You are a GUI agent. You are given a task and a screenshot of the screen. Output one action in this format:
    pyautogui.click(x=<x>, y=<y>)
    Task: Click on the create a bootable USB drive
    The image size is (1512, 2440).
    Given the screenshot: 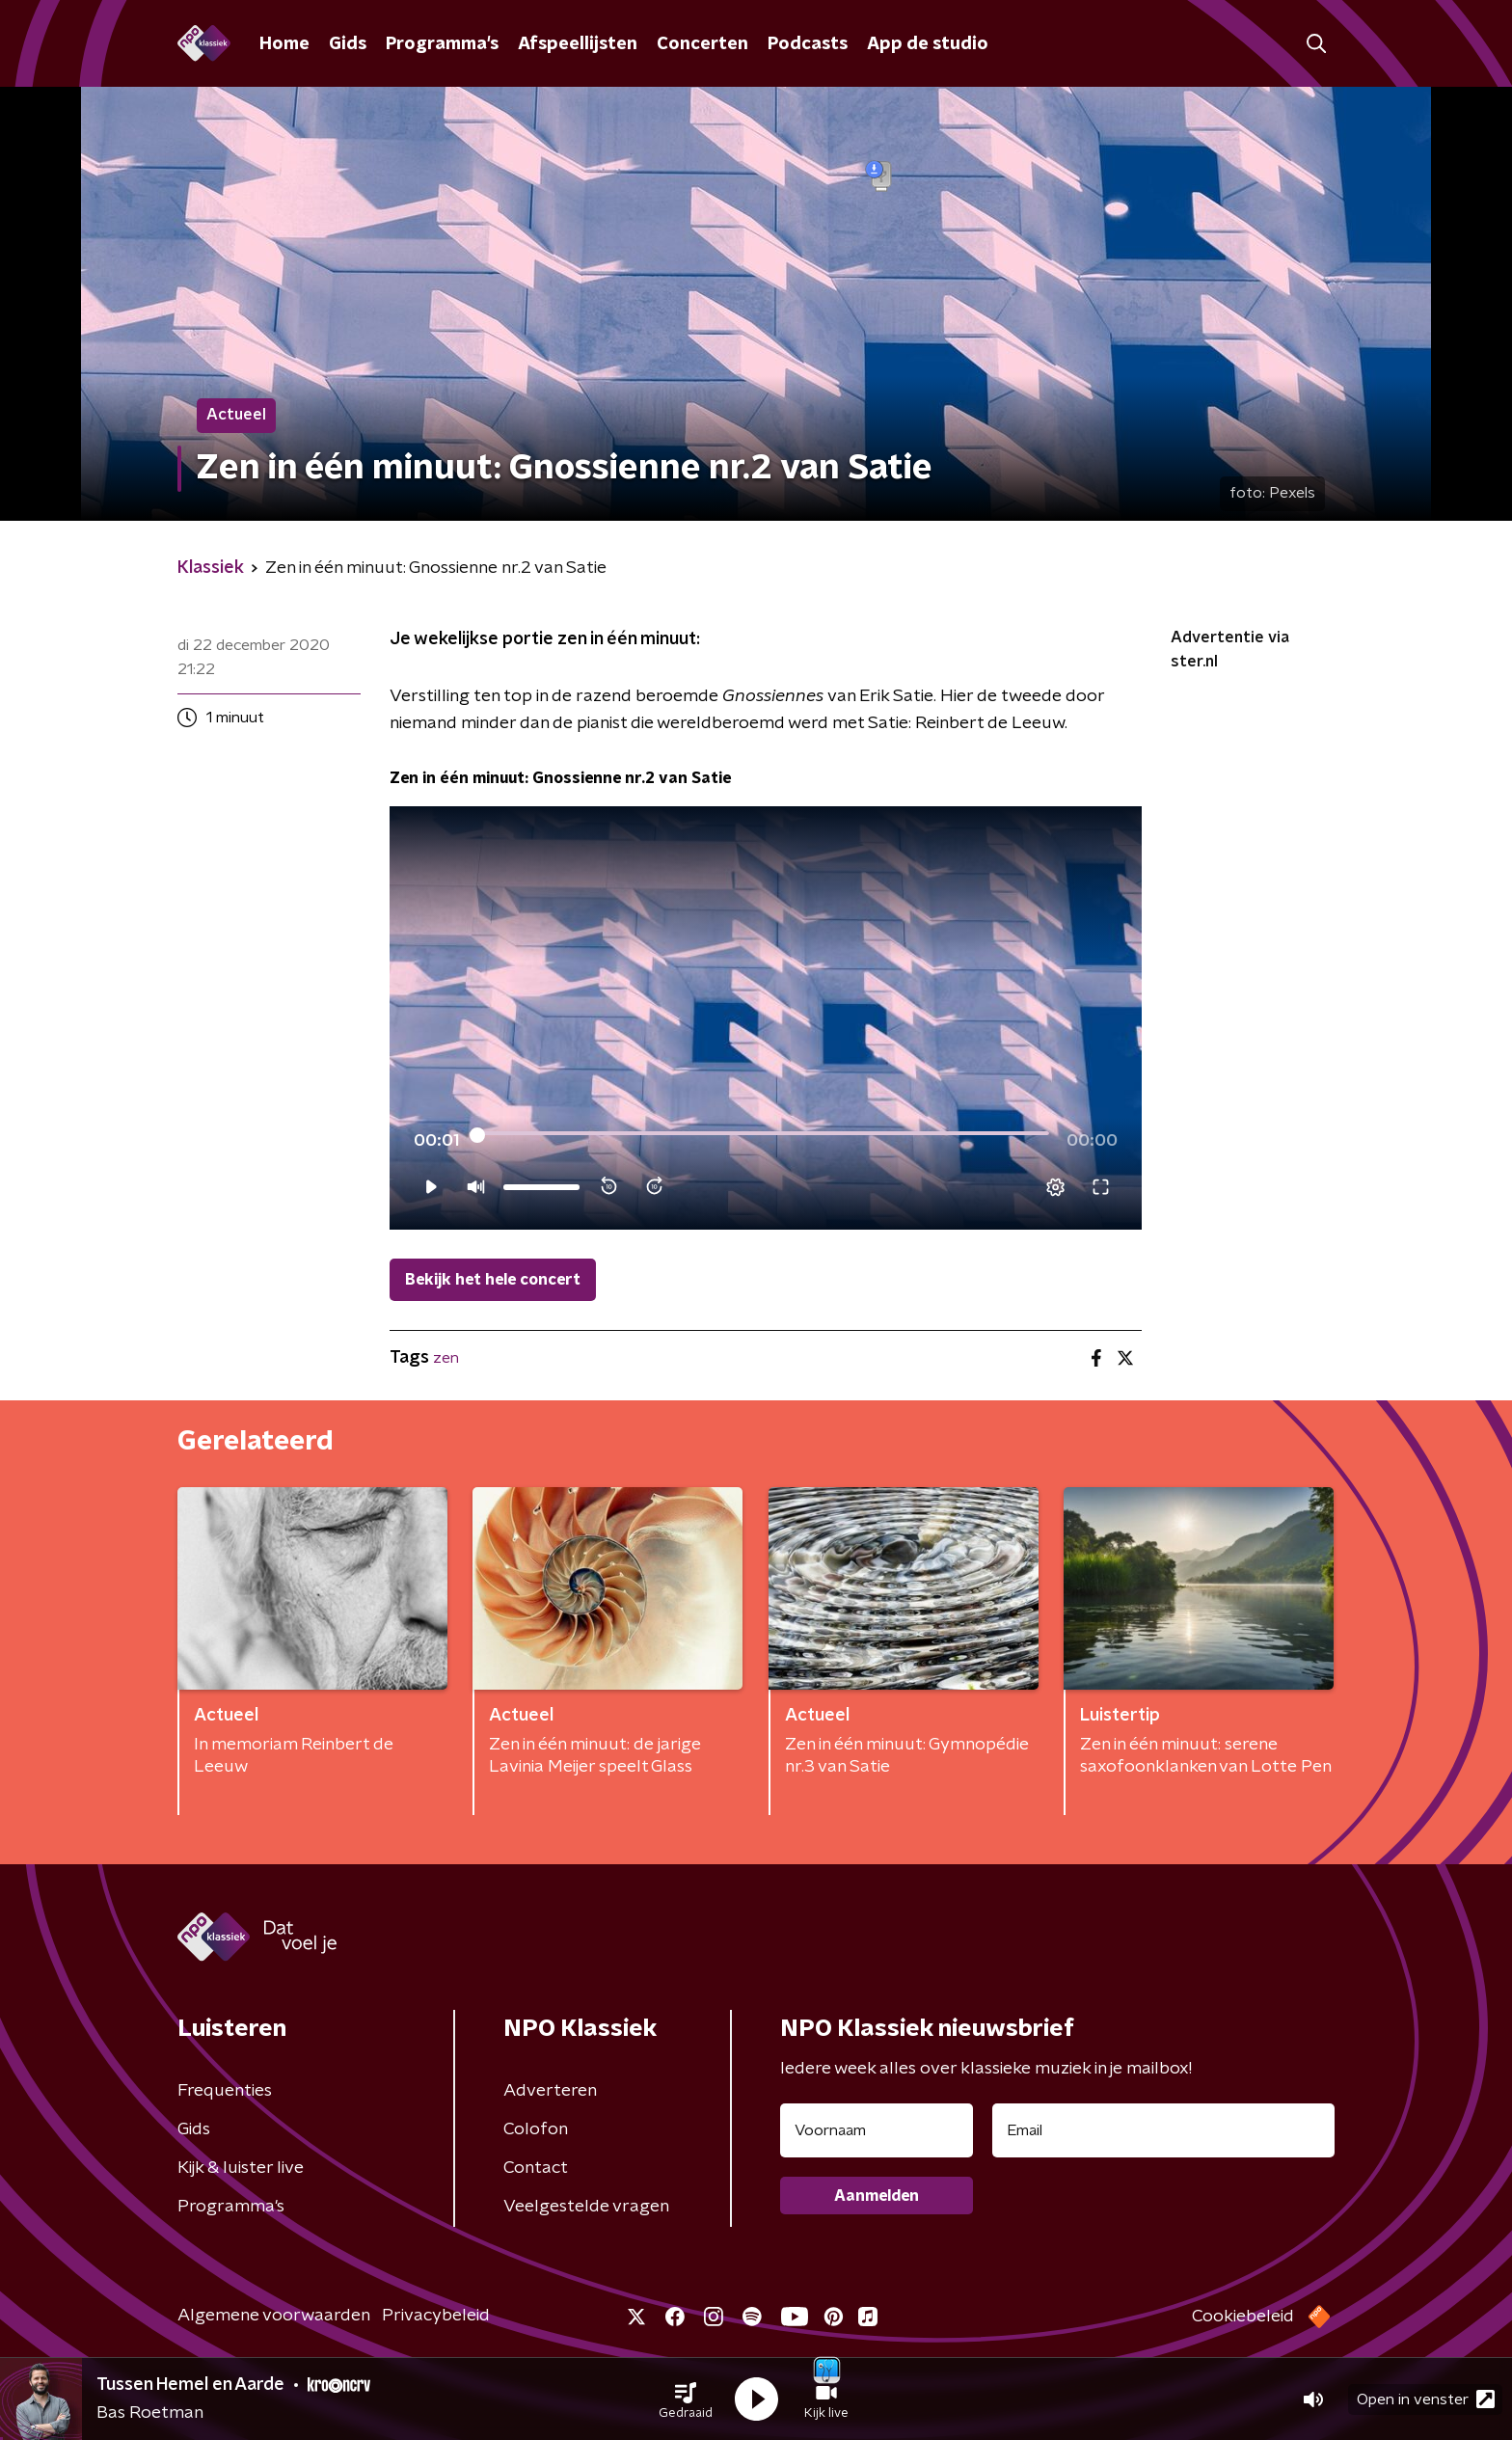 What is the action you would take?
    pyautogui.click(x=881, y=176)
    